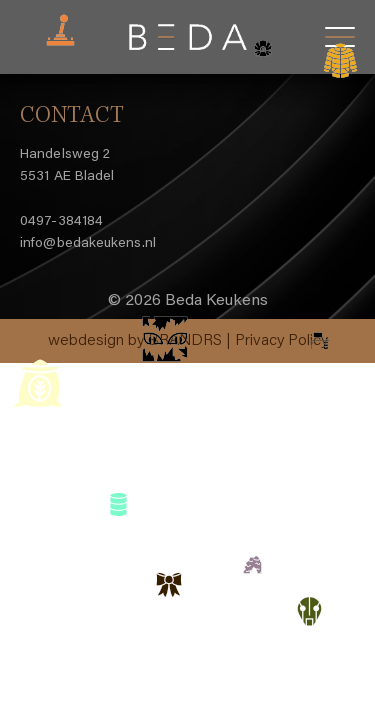 The width and height of the screenshot is (375, 720). What do you see at coordinates (263, 49) in the screenshot?
I see `oyster shell with pearl icon` at bounding box center [263, 49].